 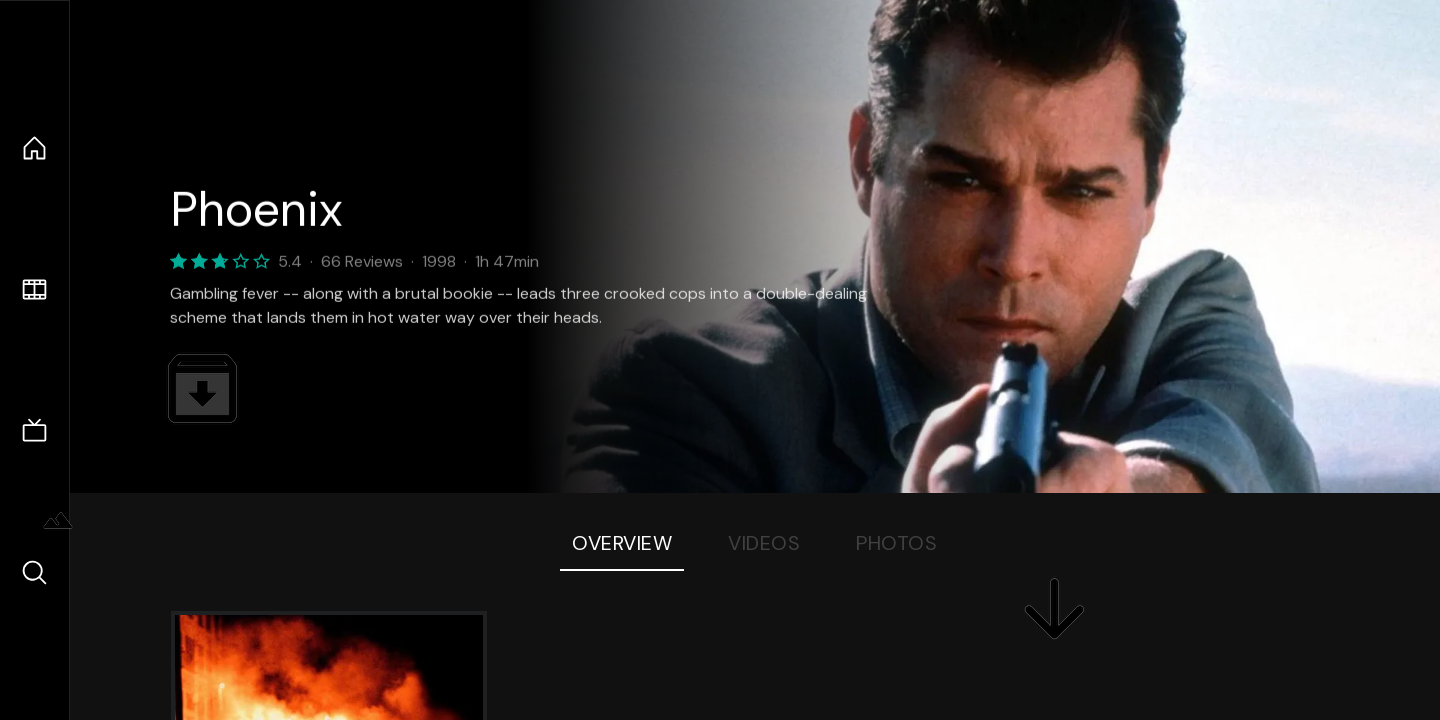 I want to click on archive selected items, so click(x=202, y=388).